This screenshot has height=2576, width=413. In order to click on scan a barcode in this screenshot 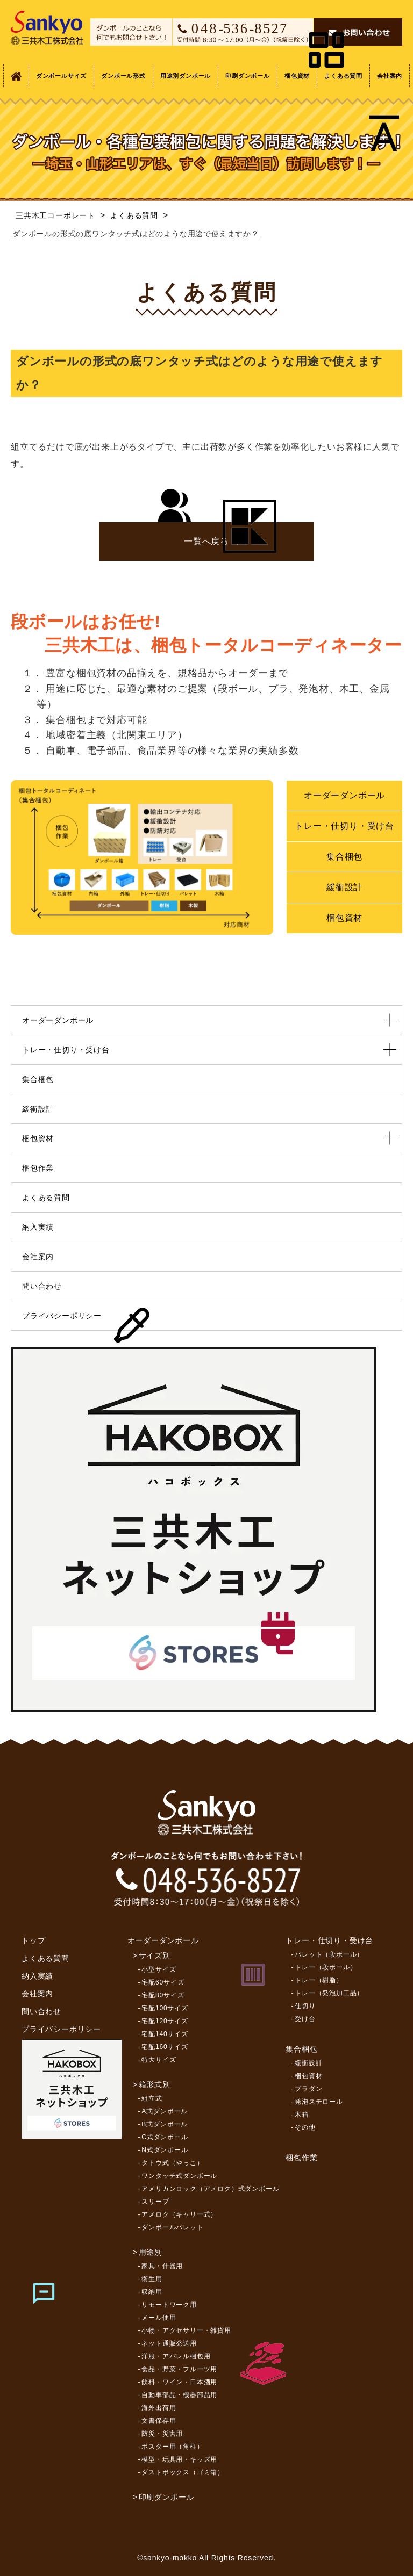, I will do `click(253, 1974)`.